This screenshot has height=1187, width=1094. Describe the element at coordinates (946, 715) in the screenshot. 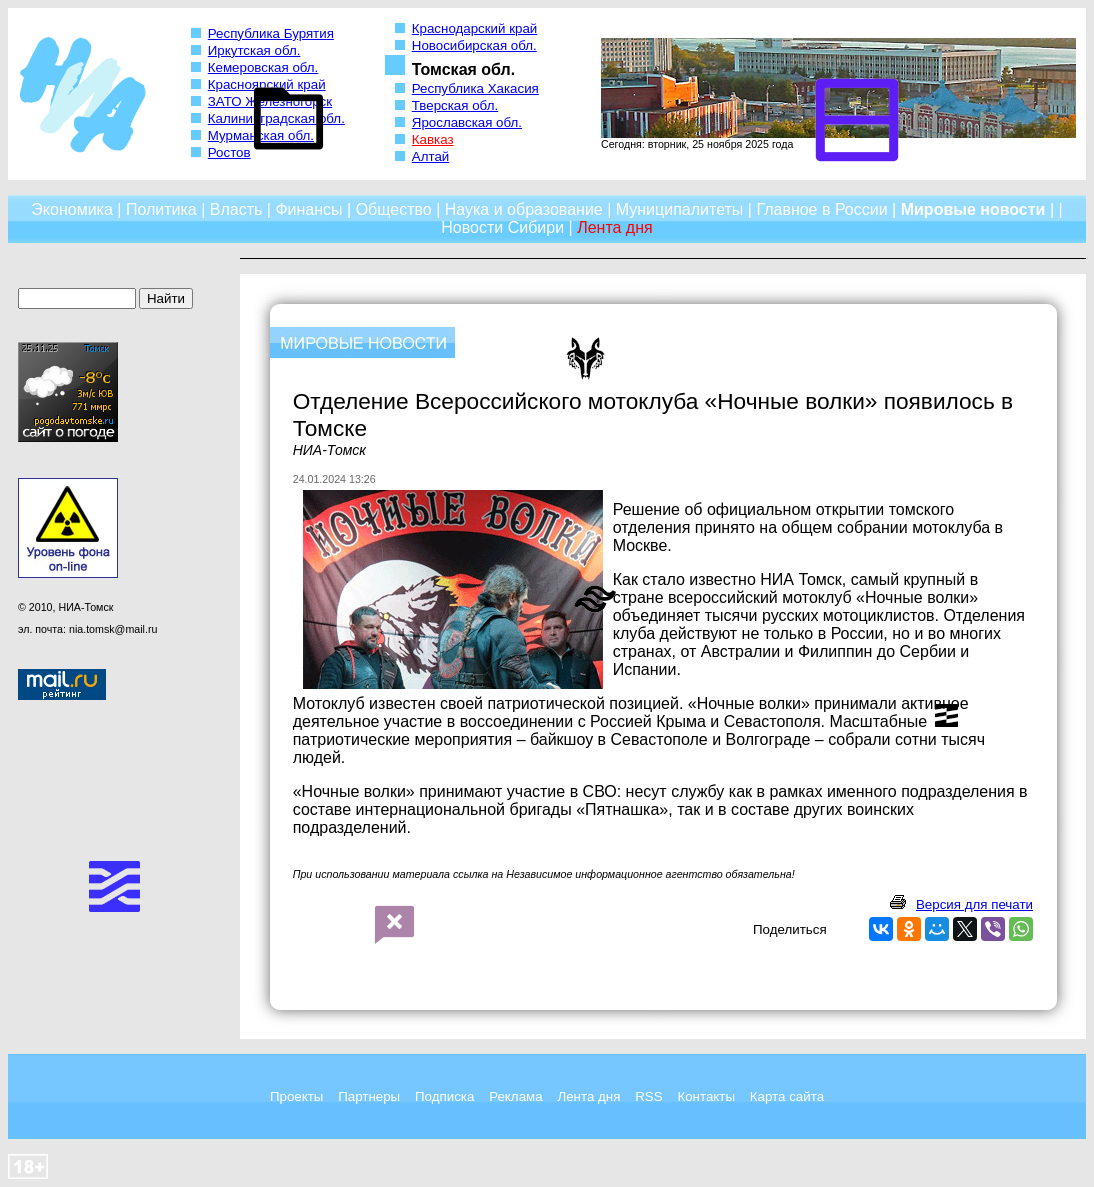

I see `rootsbedrock brand logo` at that location.